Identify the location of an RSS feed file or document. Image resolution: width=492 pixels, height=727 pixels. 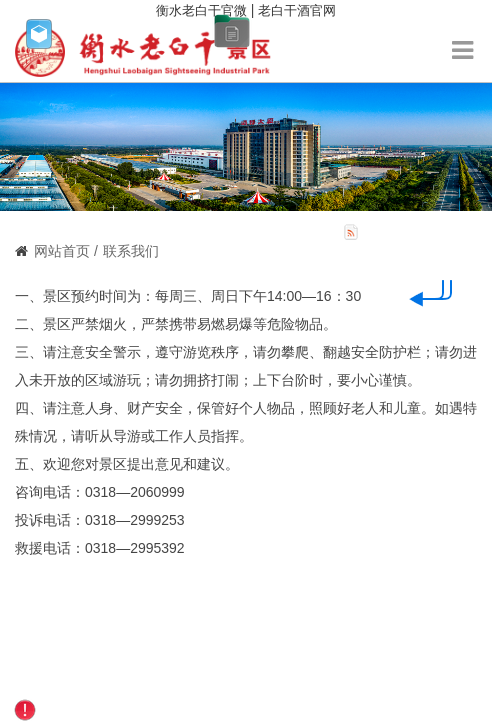
(351, 232).